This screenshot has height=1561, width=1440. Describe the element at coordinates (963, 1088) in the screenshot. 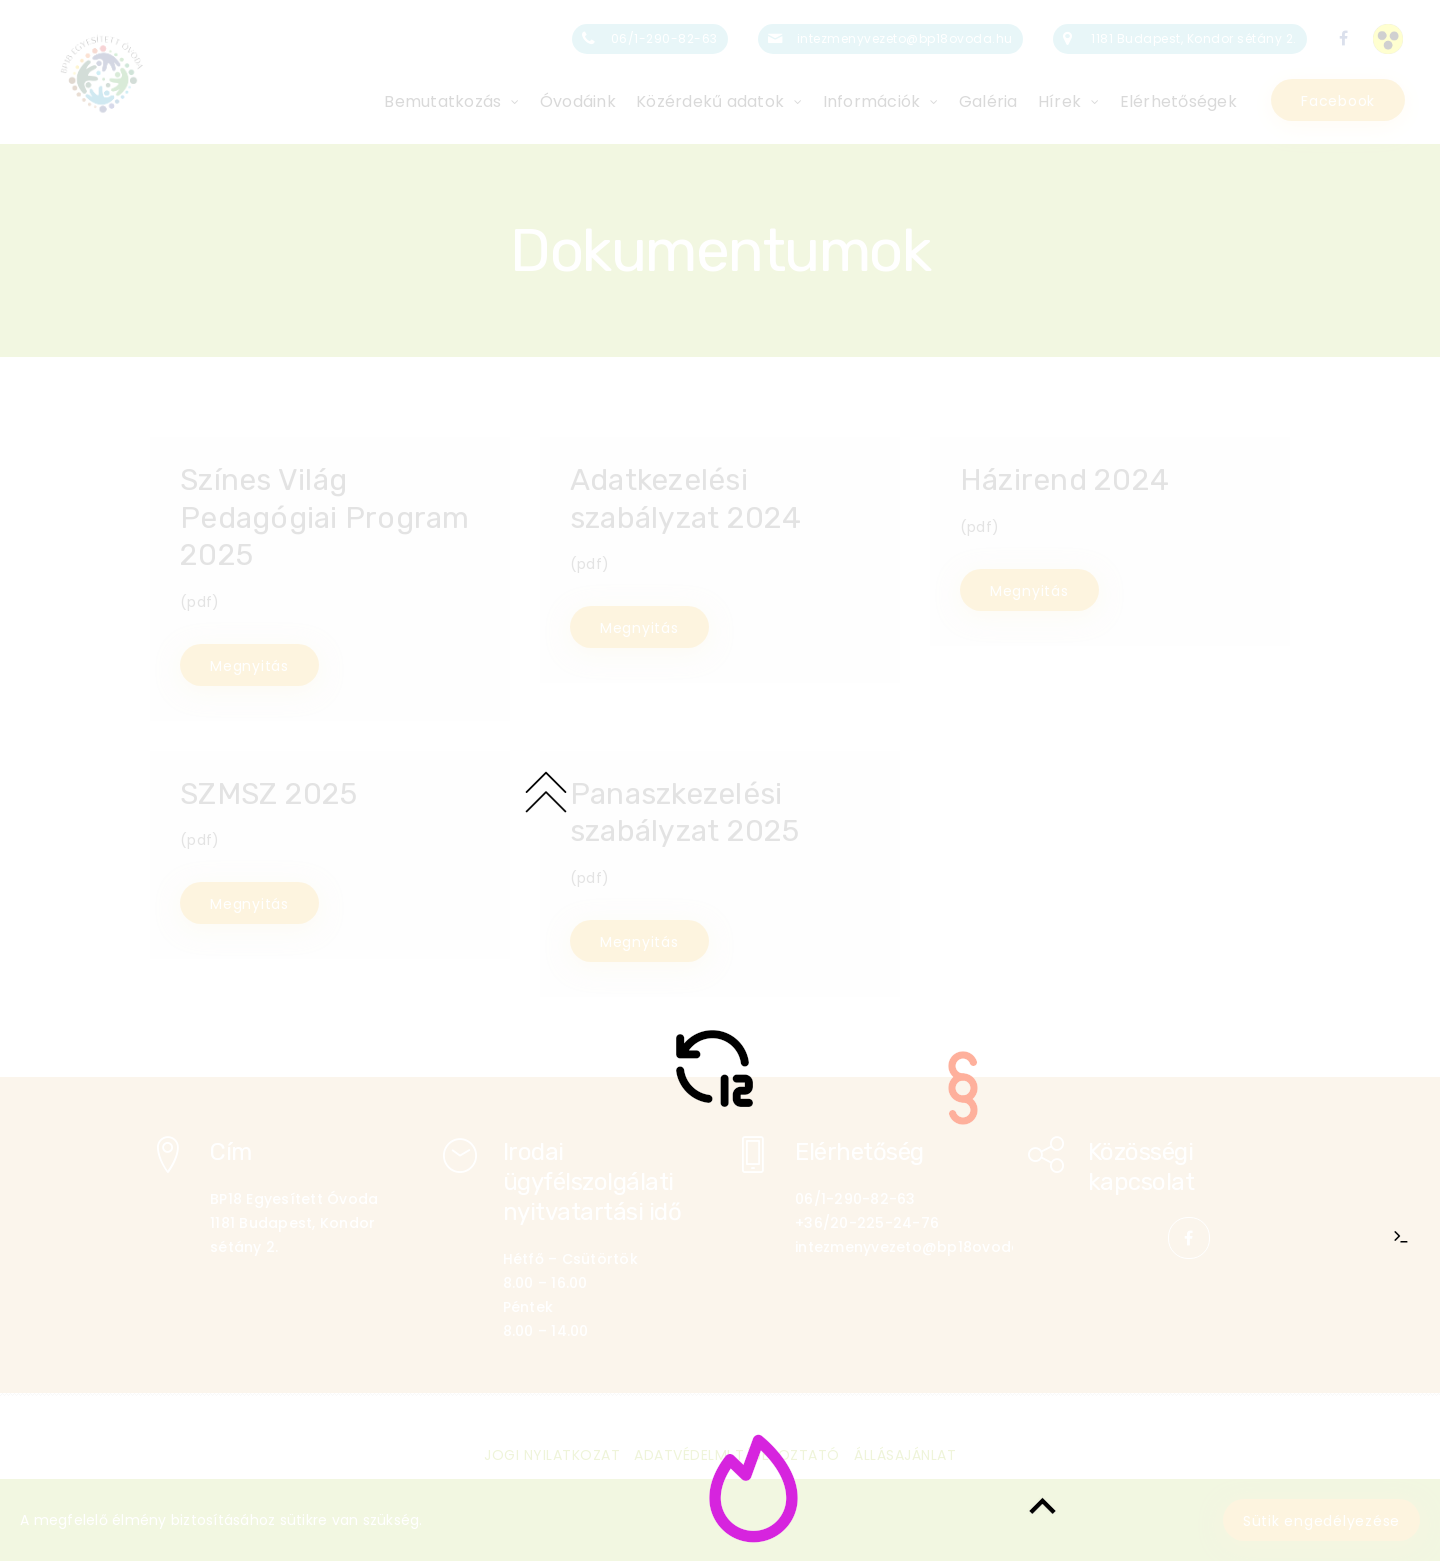

I see `indicates a legal or terms section` at that location.